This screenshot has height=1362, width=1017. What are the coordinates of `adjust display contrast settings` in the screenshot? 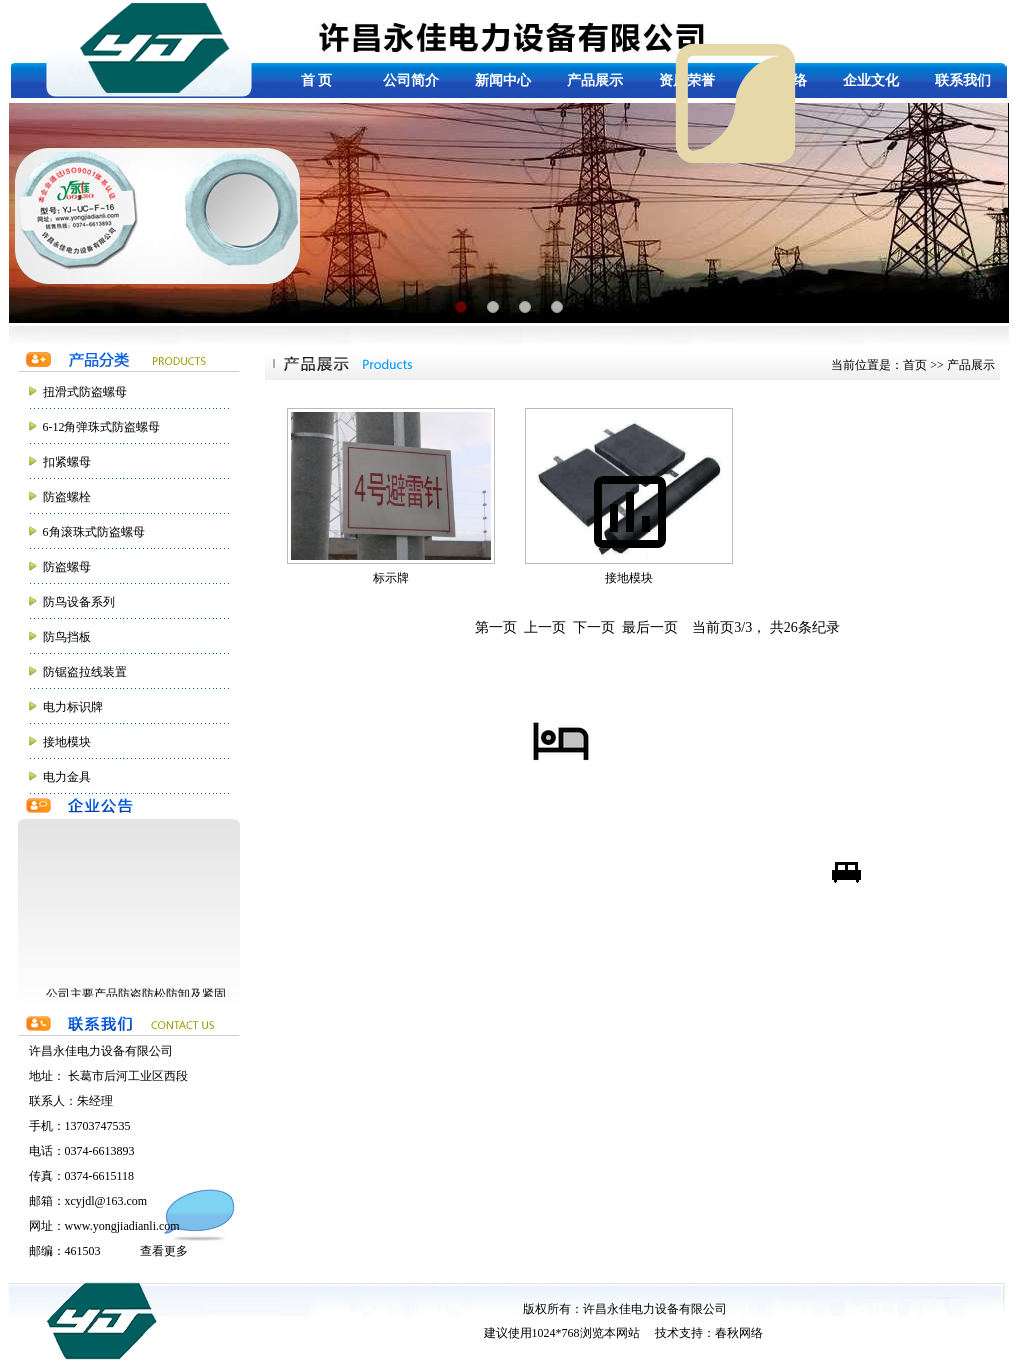 It's located at (735, 103).